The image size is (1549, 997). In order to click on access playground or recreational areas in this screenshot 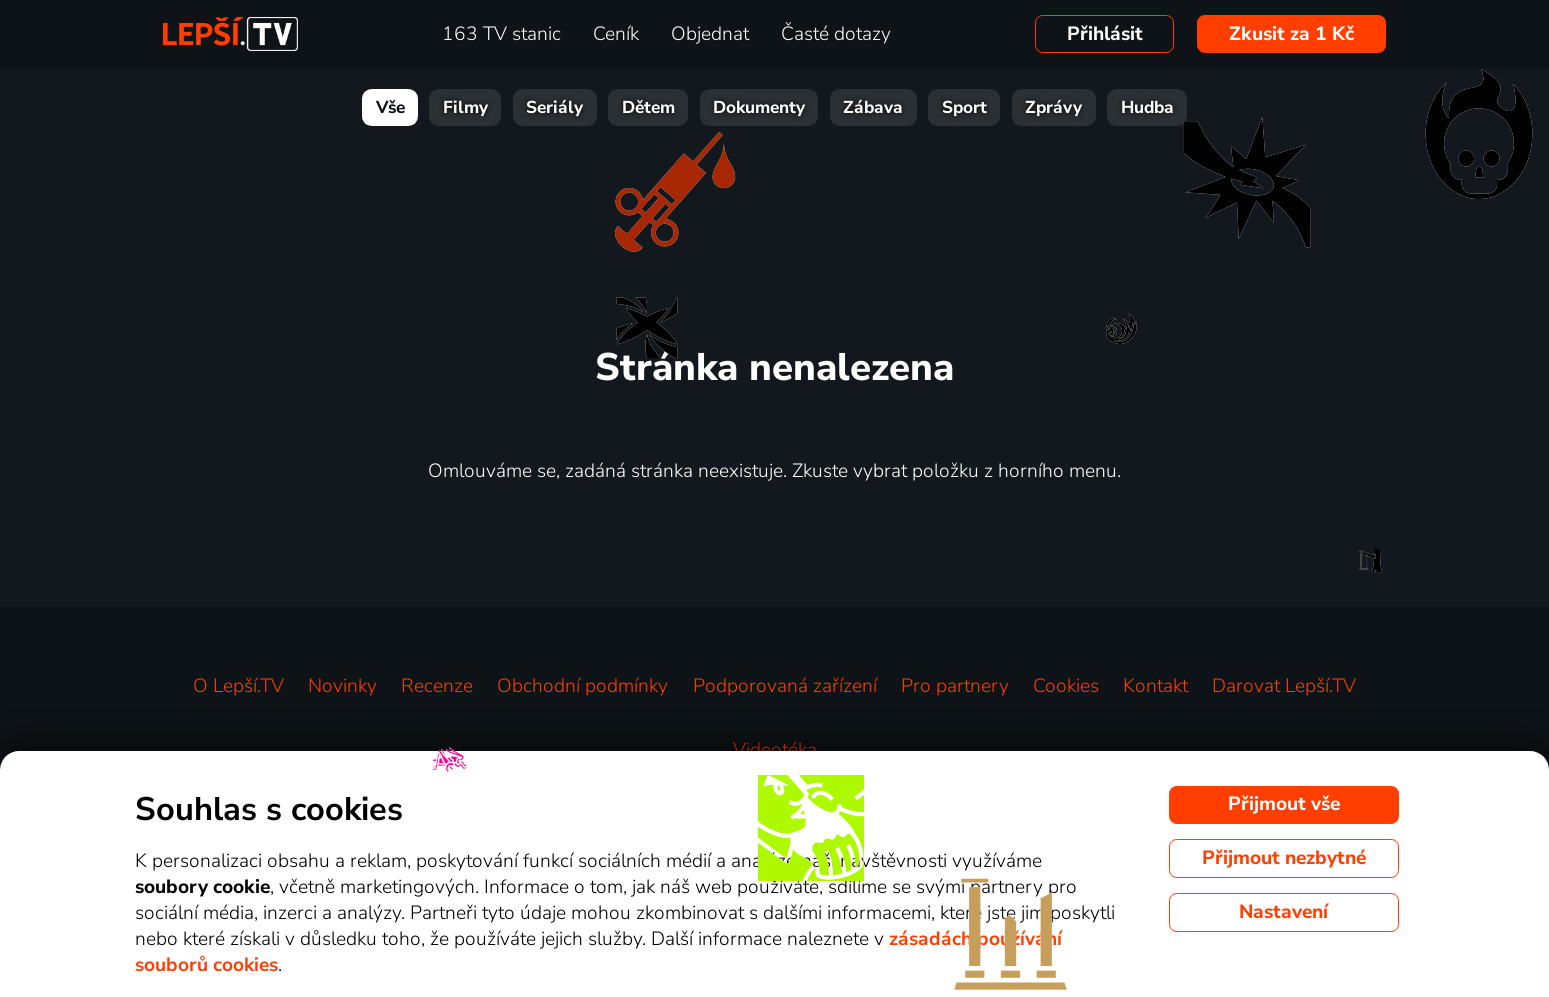, I will do `click(1370, 560)`.